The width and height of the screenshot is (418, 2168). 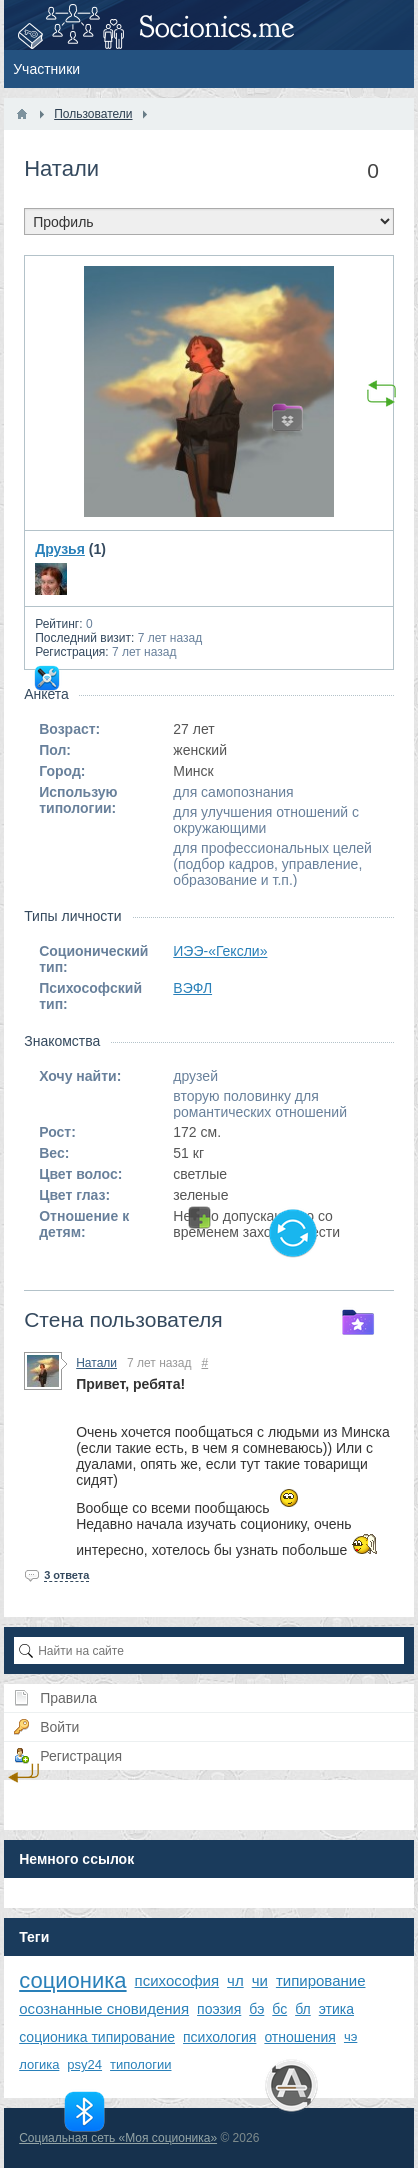 What do you see at coordinates (23, 1773) in the screenshot?
I see `reply to all recipients of an email` at bounding box center [23, 1773].